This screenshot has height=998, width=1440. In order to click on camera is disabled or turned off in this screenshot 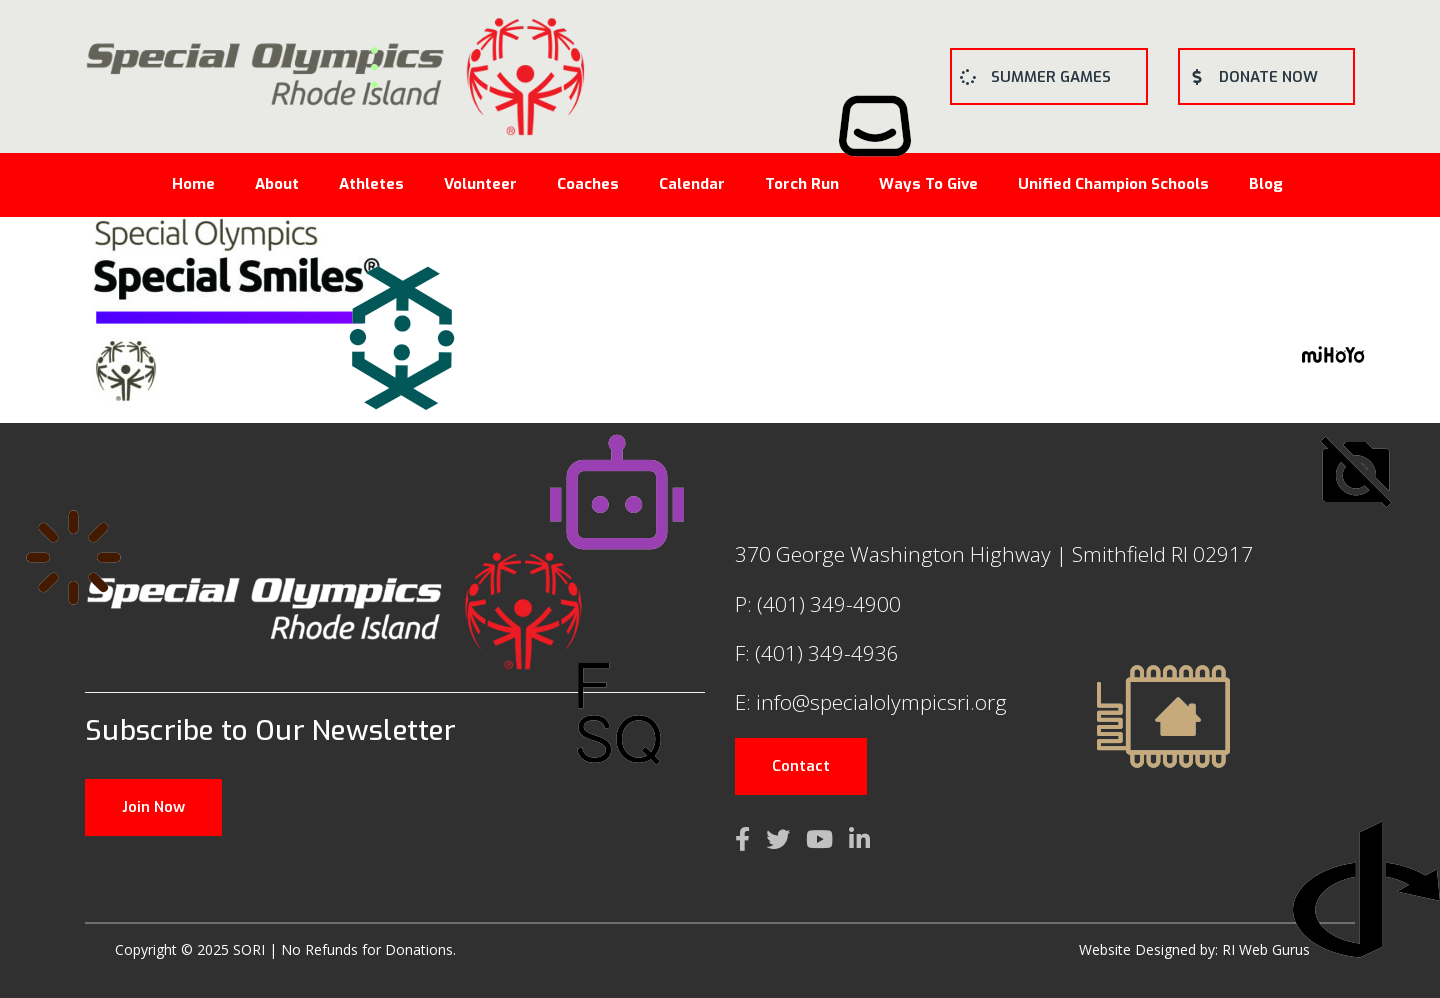, I will do `click(1356, 472)`.